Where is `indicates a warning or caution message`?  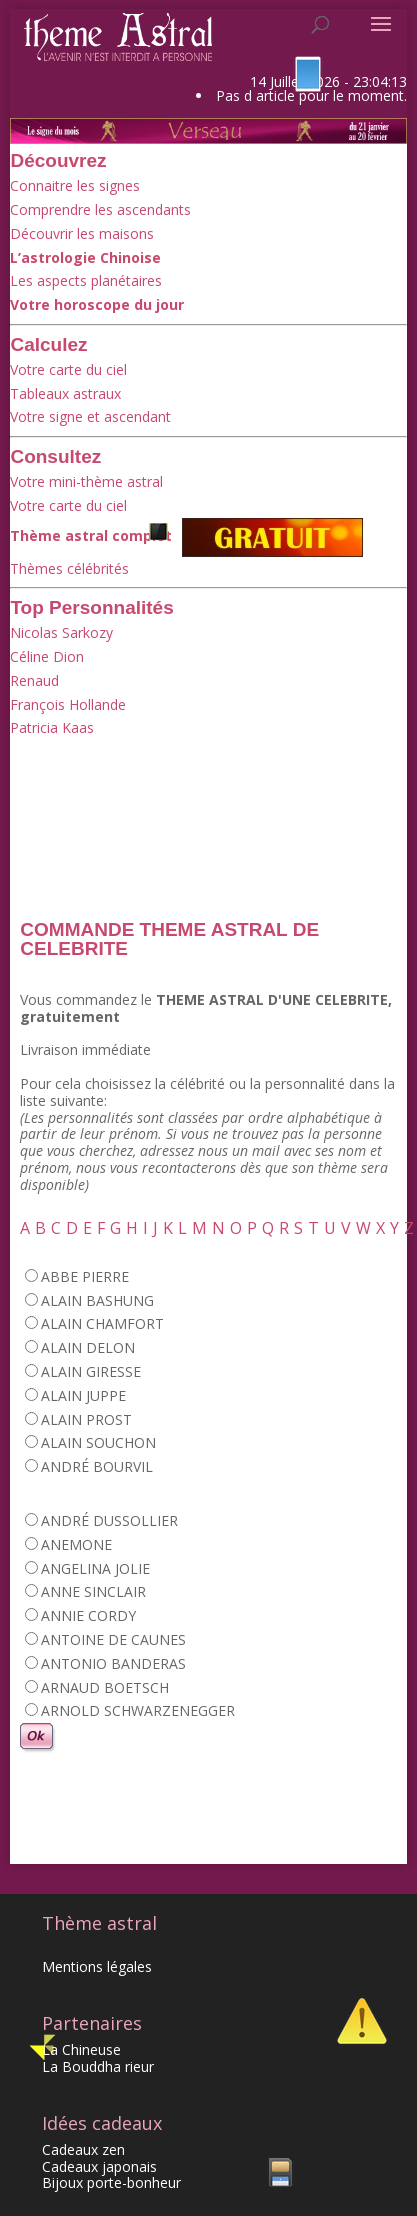
indicates a warning or caution message is located at coordinates (362, 2021).